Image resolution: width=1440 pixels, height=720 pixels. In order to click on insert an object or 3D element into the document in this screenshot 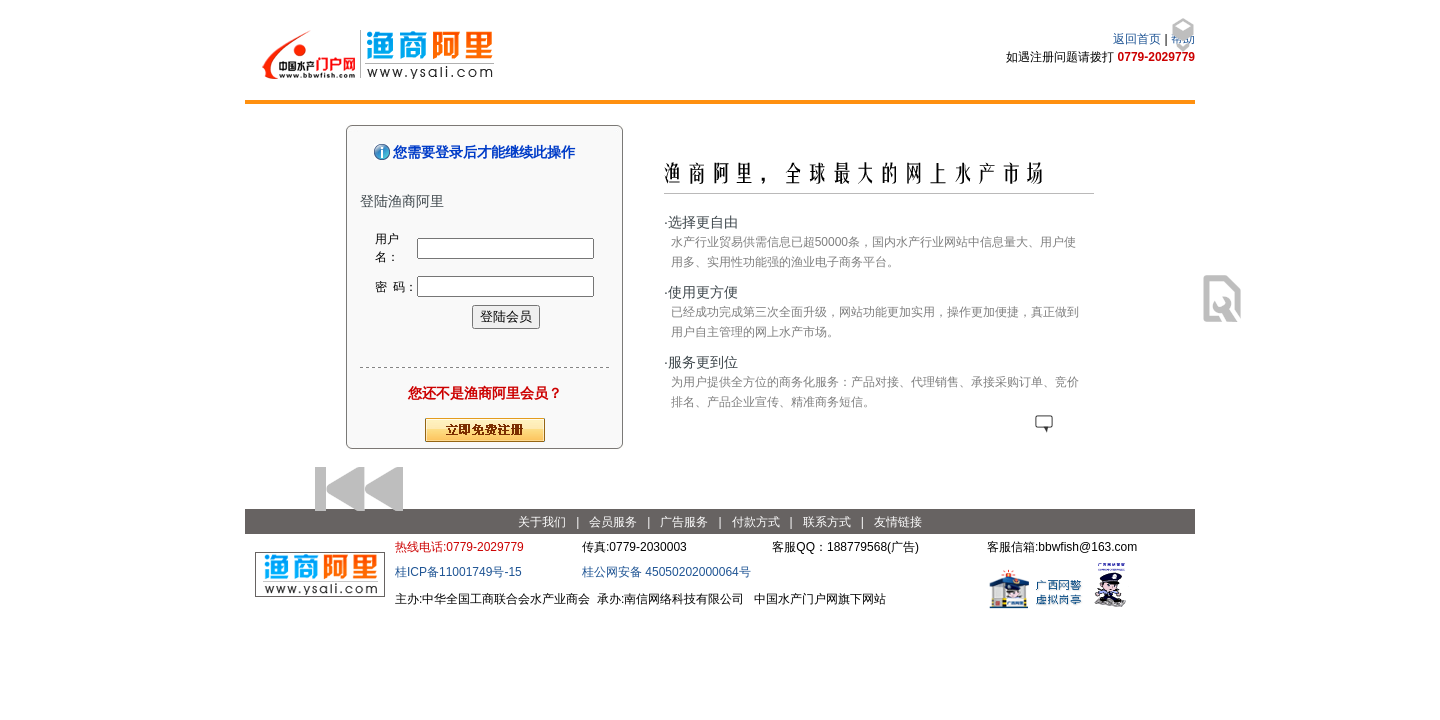, I will do `click(1183, 35)`.